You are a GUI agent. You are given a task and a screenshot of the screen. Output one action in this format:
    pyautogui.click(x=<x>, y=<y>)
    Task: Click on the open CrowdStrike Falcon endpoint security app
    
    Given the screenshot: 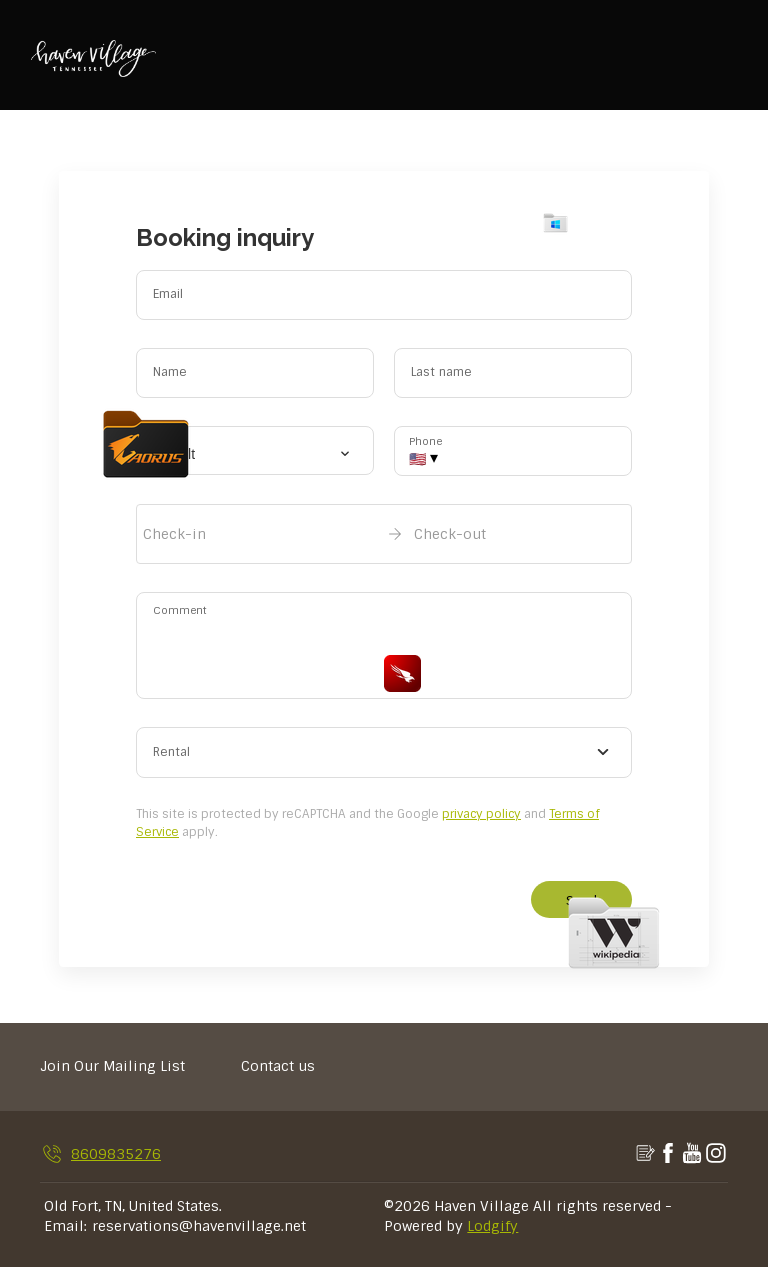 What is the action you would take?
    pyautogui.click(x=402, y=673)
    